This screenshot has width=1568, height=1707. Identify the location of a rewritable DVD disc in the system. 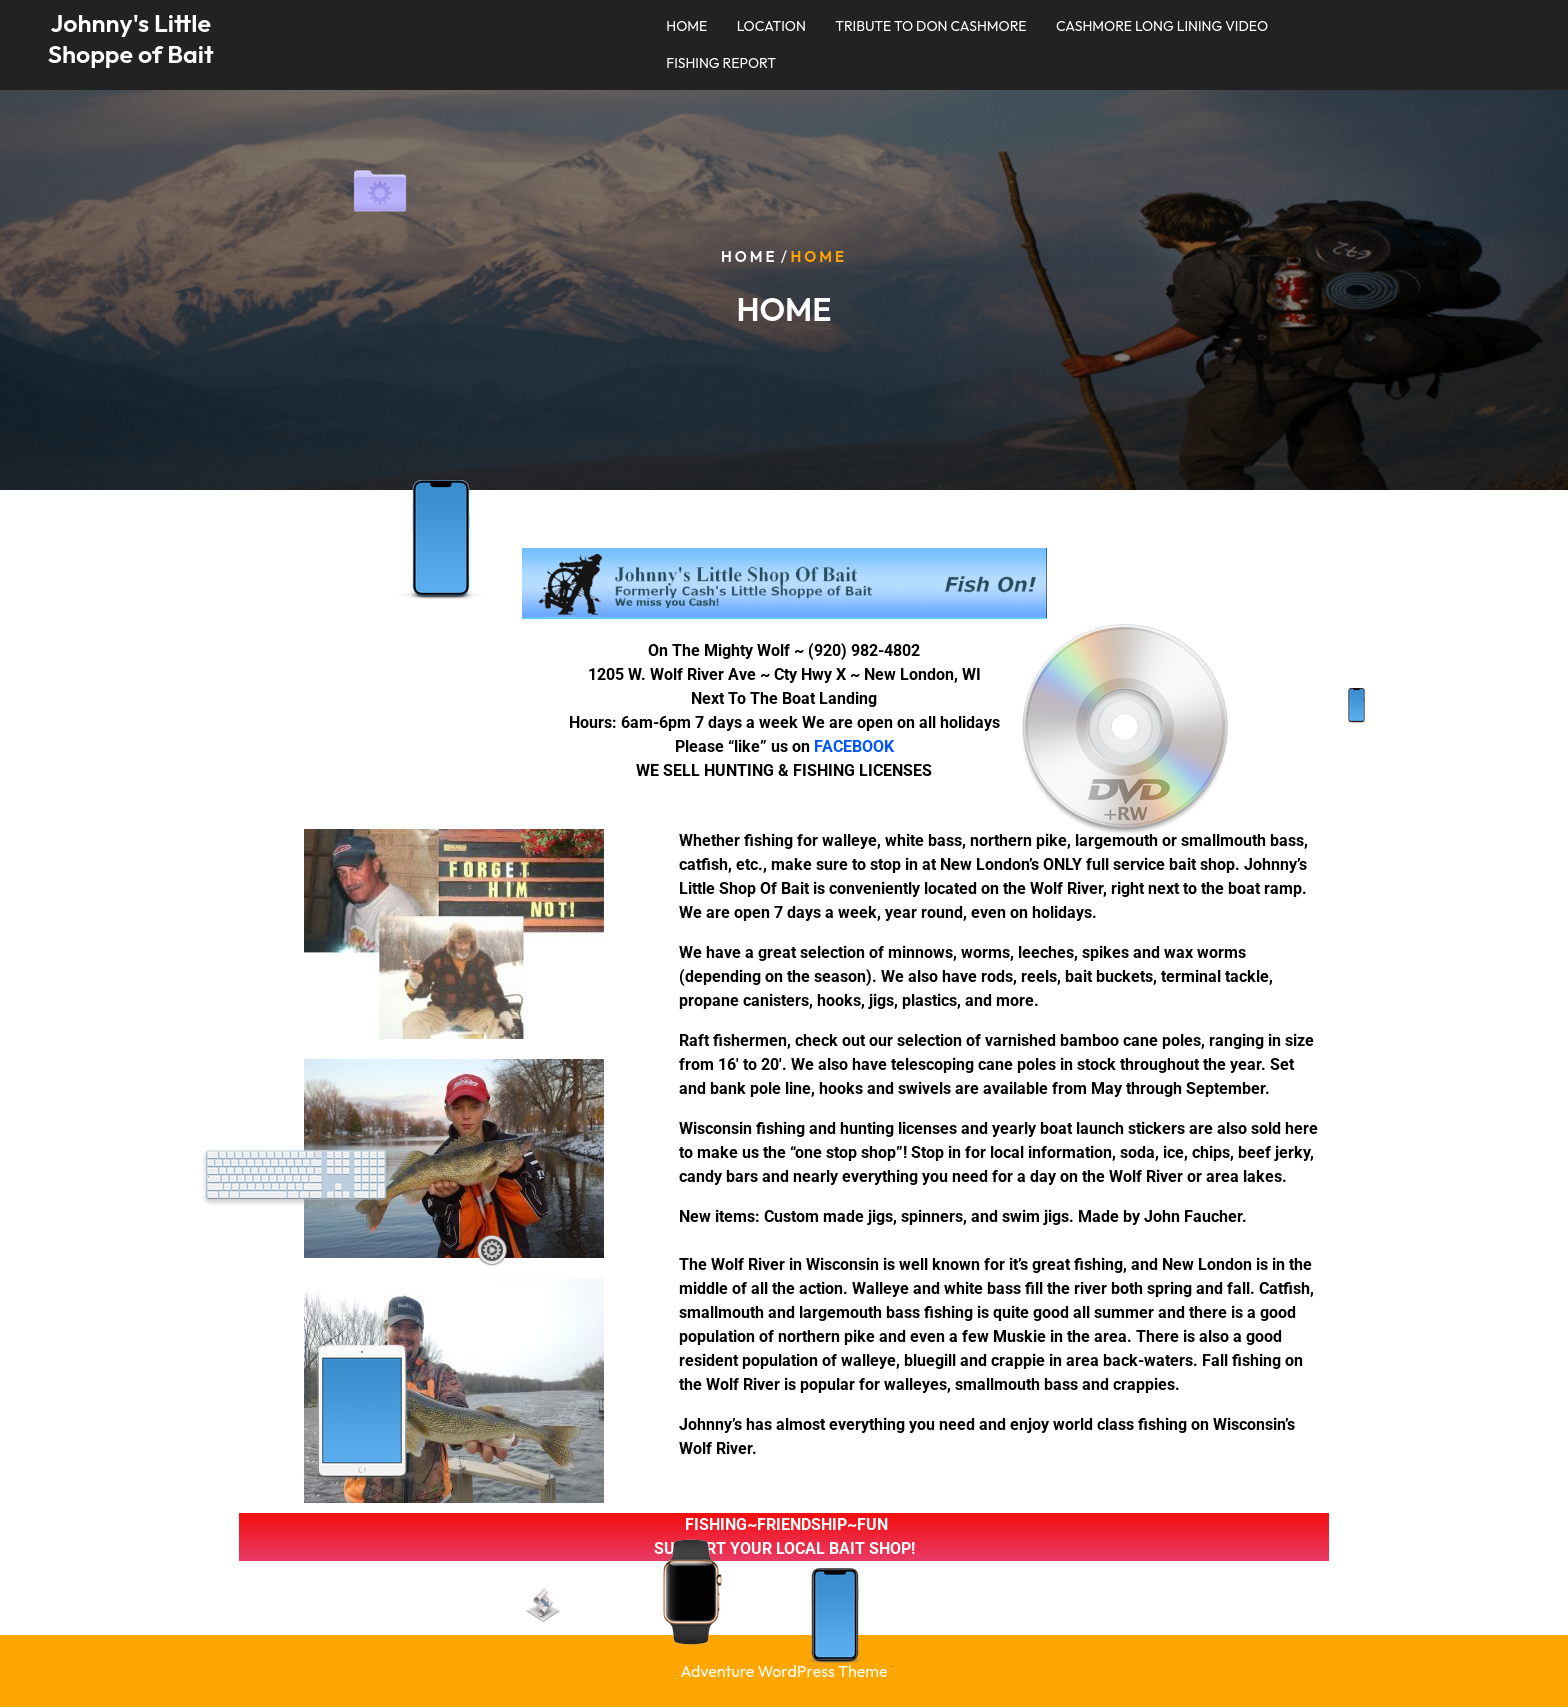
(1125, 731).